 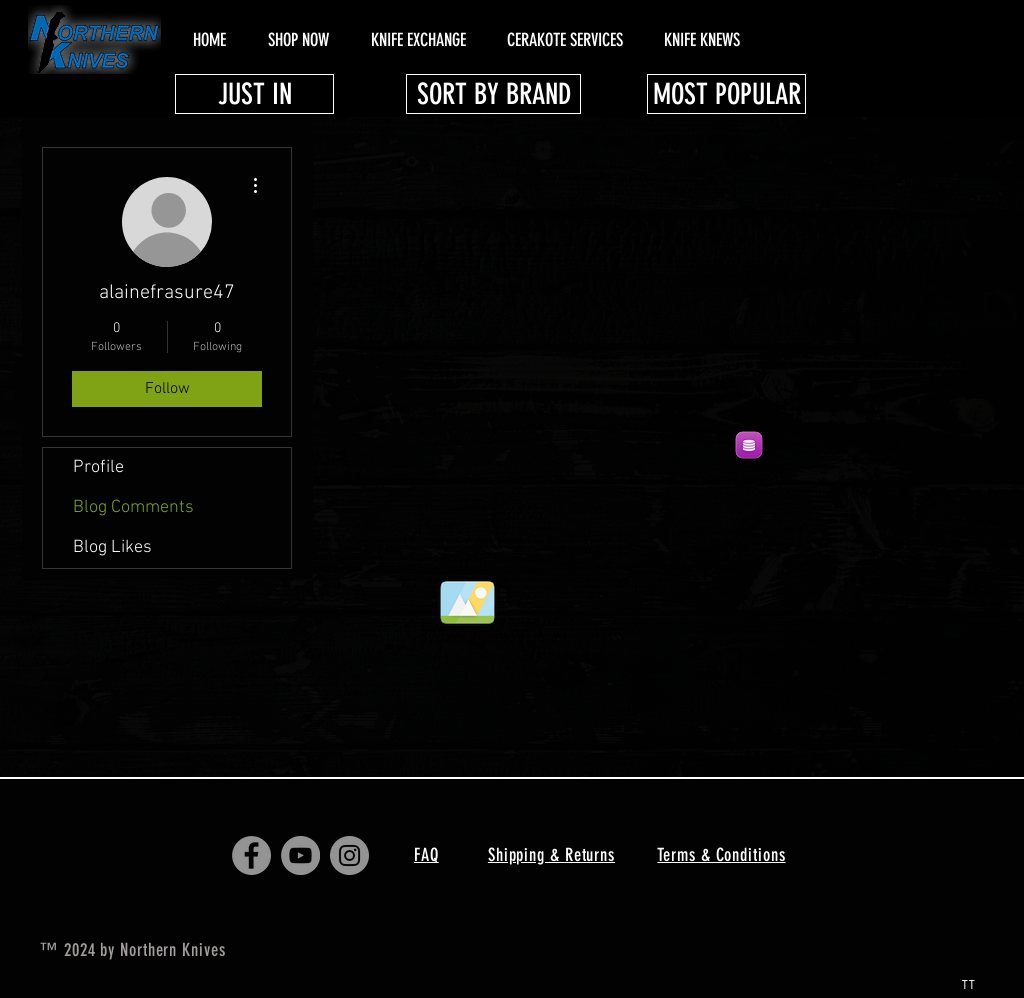 I want to click on open LibreOffice Base database application, so click(x=749, y=445).